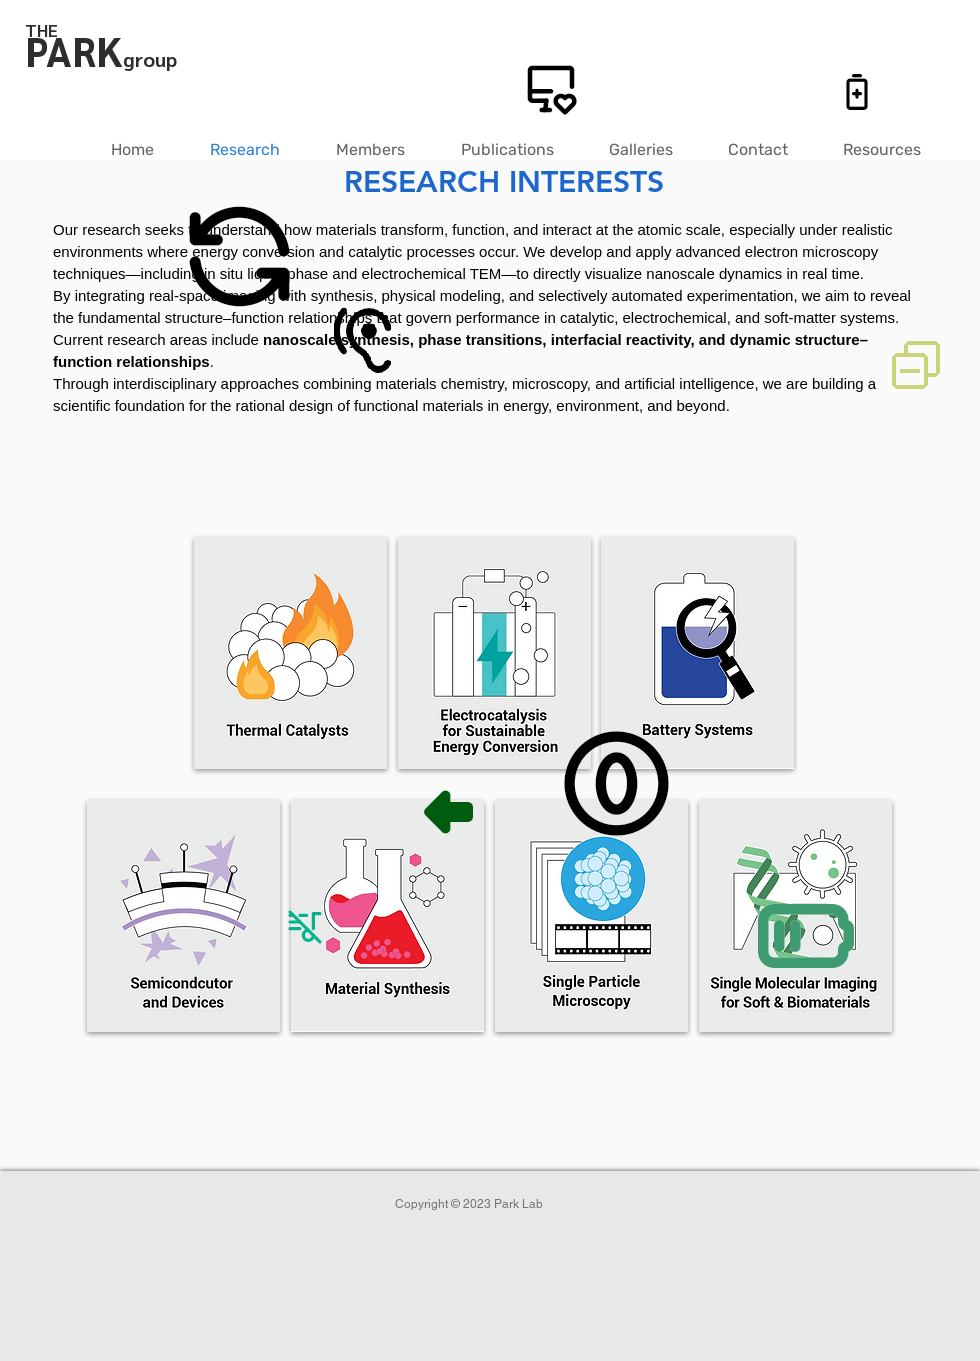 The image size is (980, 1361). Describe the element at coordinates (448, 812) in the screenshot. I see `go back to the previous screen` at that location.